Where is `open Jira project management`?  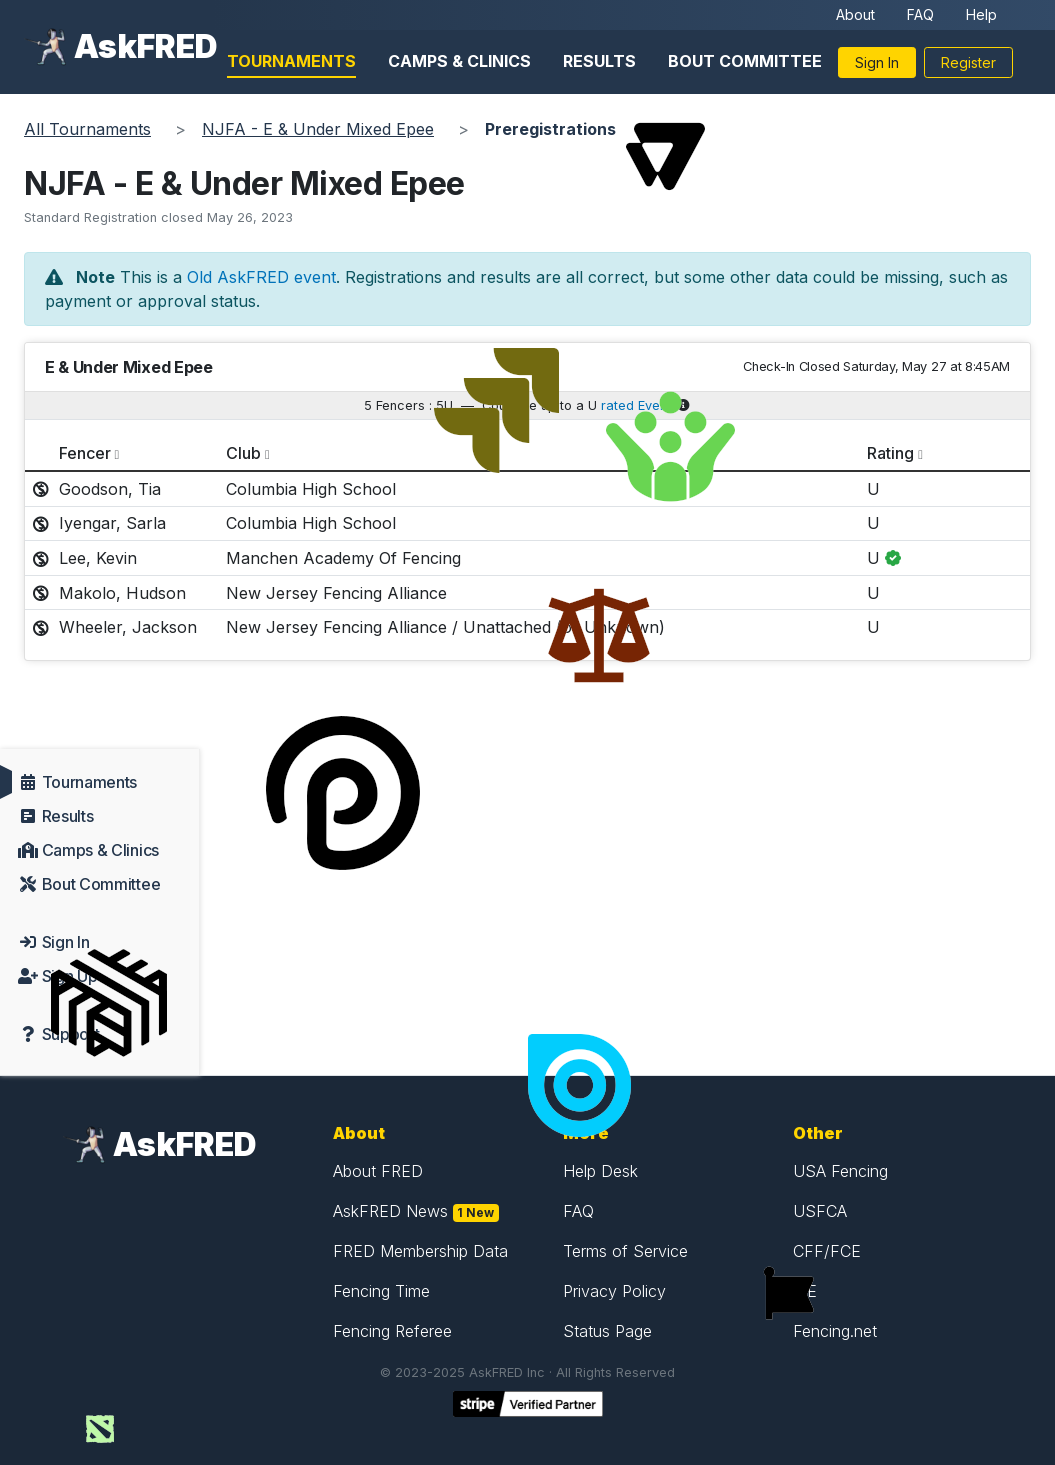
open Jira project management is located at coordinates (496, 410).